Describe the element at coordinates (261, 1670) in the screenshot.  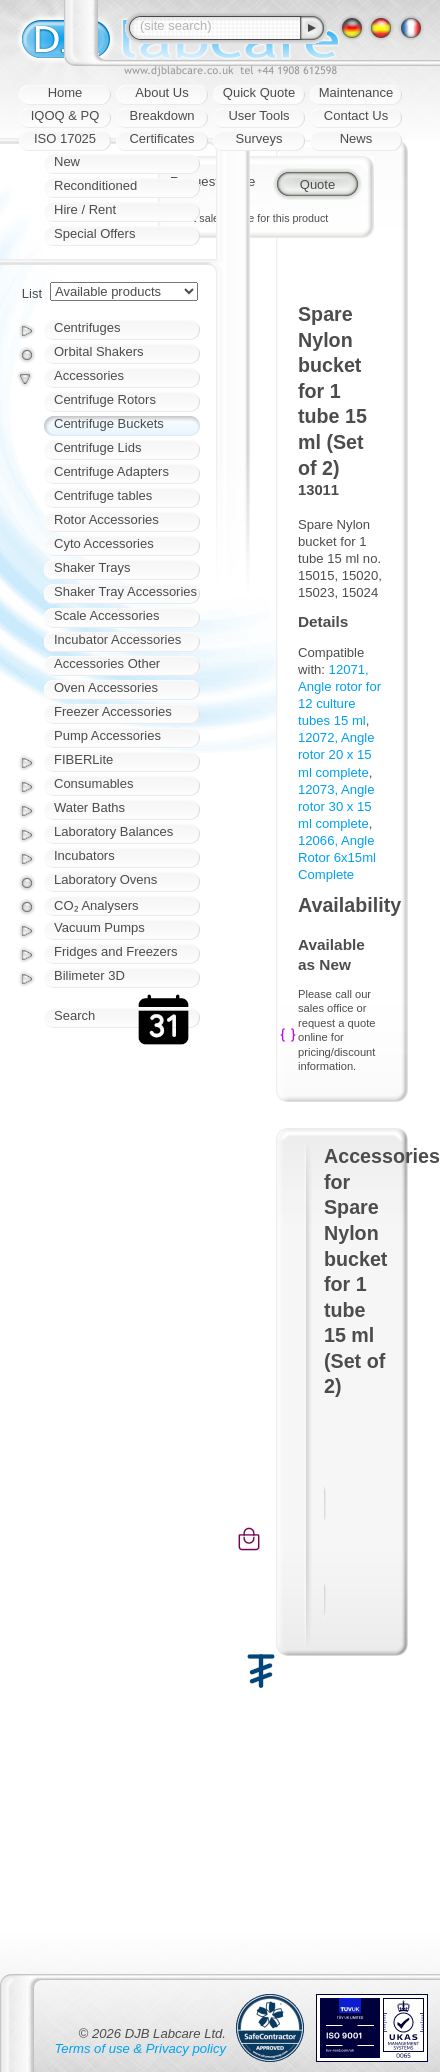
I see `tugrik currency symbol for mongolian payments` at that location.